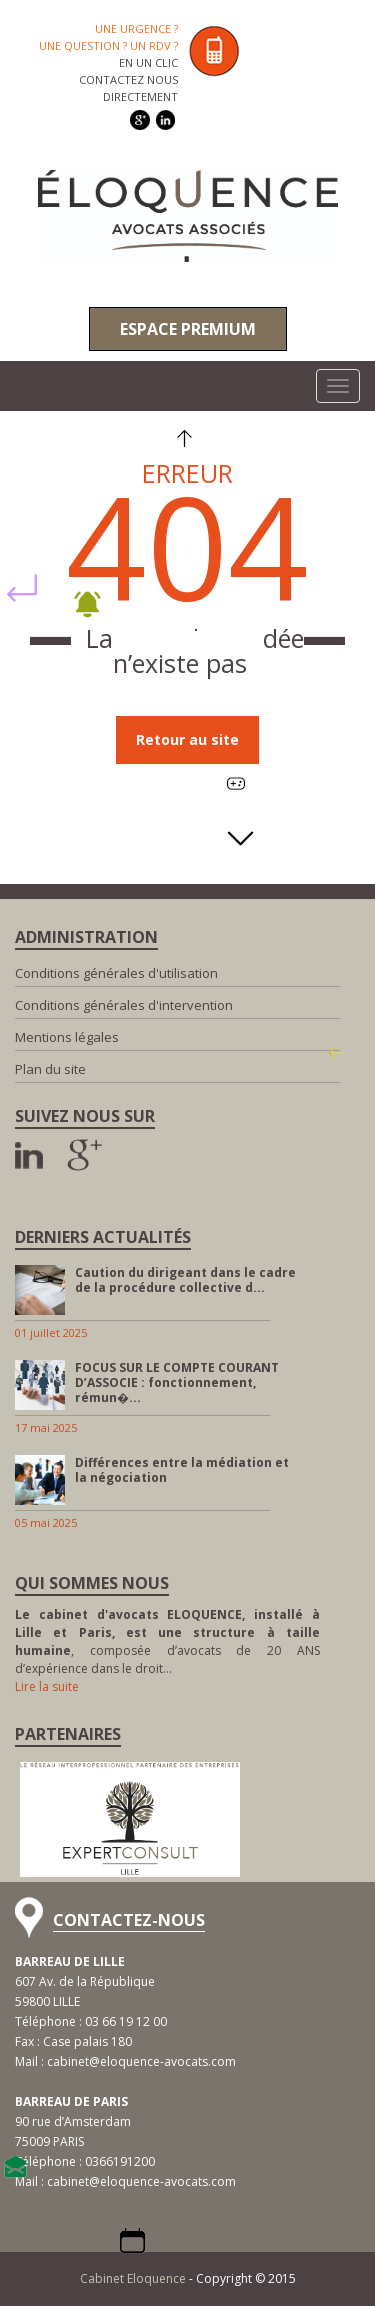  I want to click on view calendar or schedule, so click(132, 2240).